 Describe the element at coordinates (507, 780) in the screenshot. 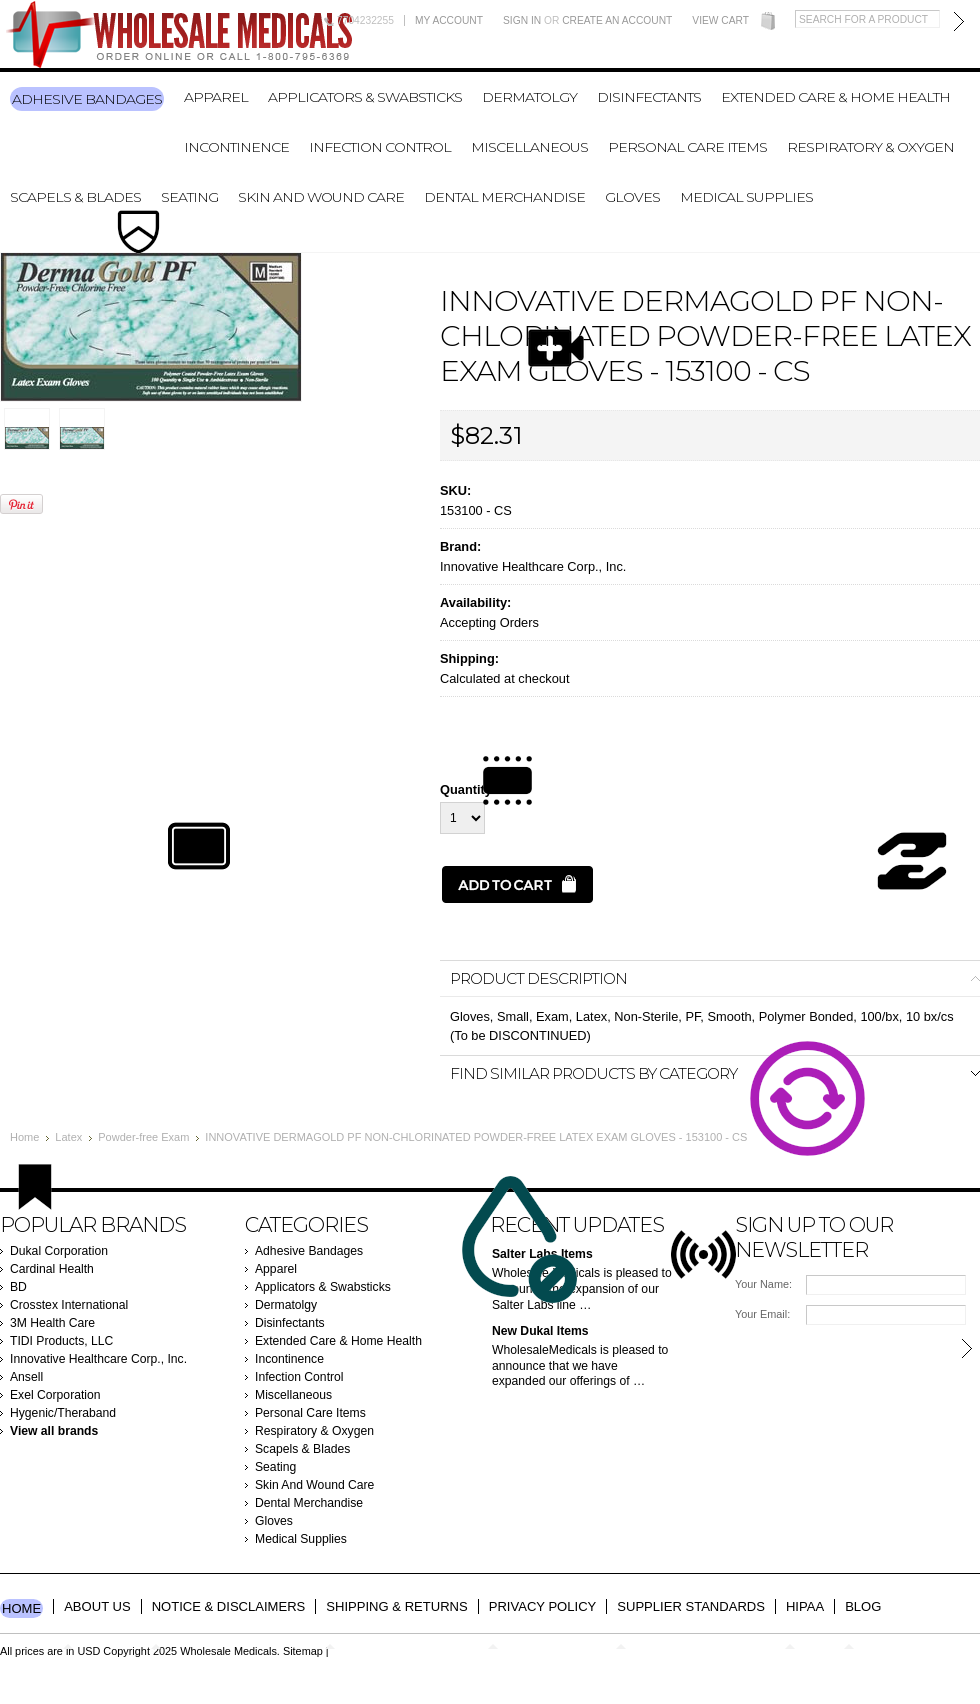

I see `insert a new content section` at that location.